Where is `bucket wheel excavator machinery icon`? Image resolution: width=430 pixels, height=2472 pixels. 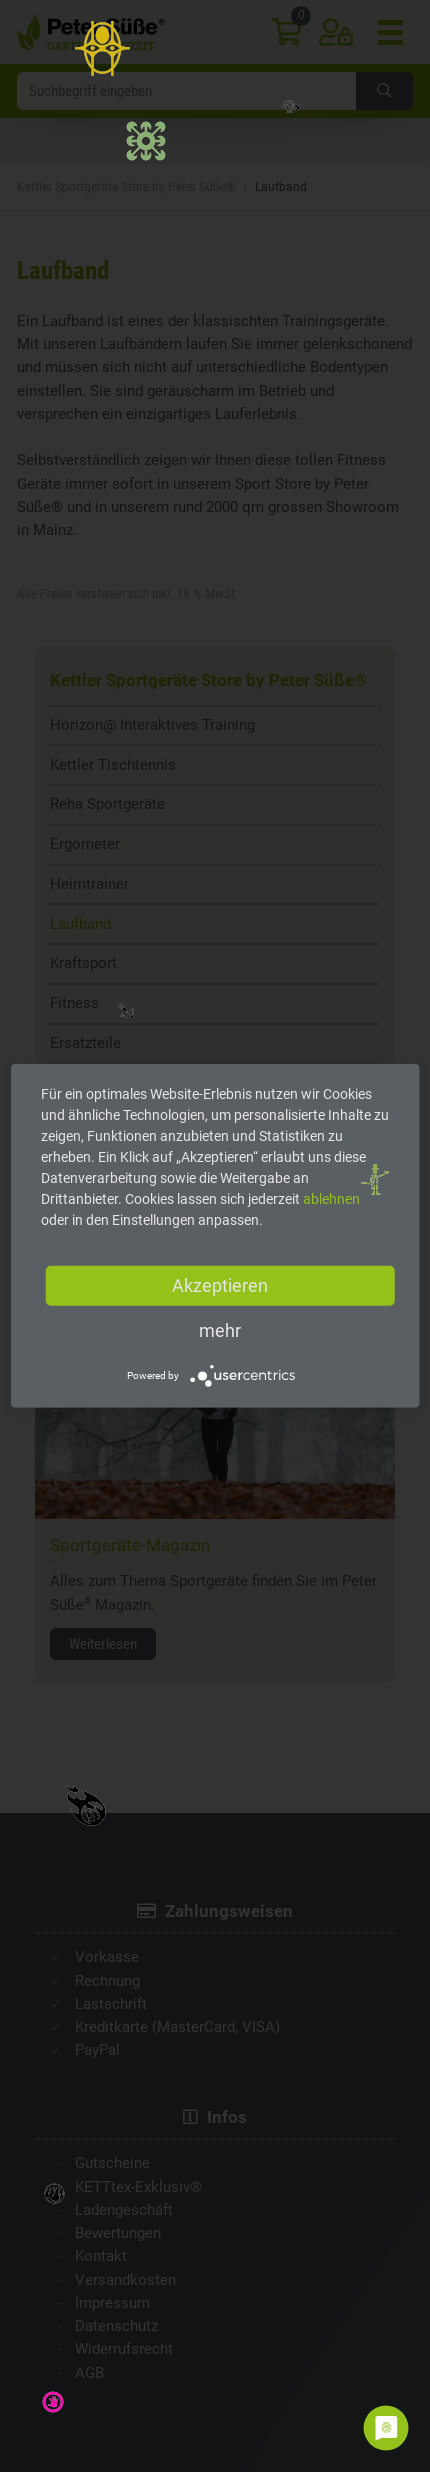
bucket wheel excavator machinery icon is located at coordinates (291, 106).